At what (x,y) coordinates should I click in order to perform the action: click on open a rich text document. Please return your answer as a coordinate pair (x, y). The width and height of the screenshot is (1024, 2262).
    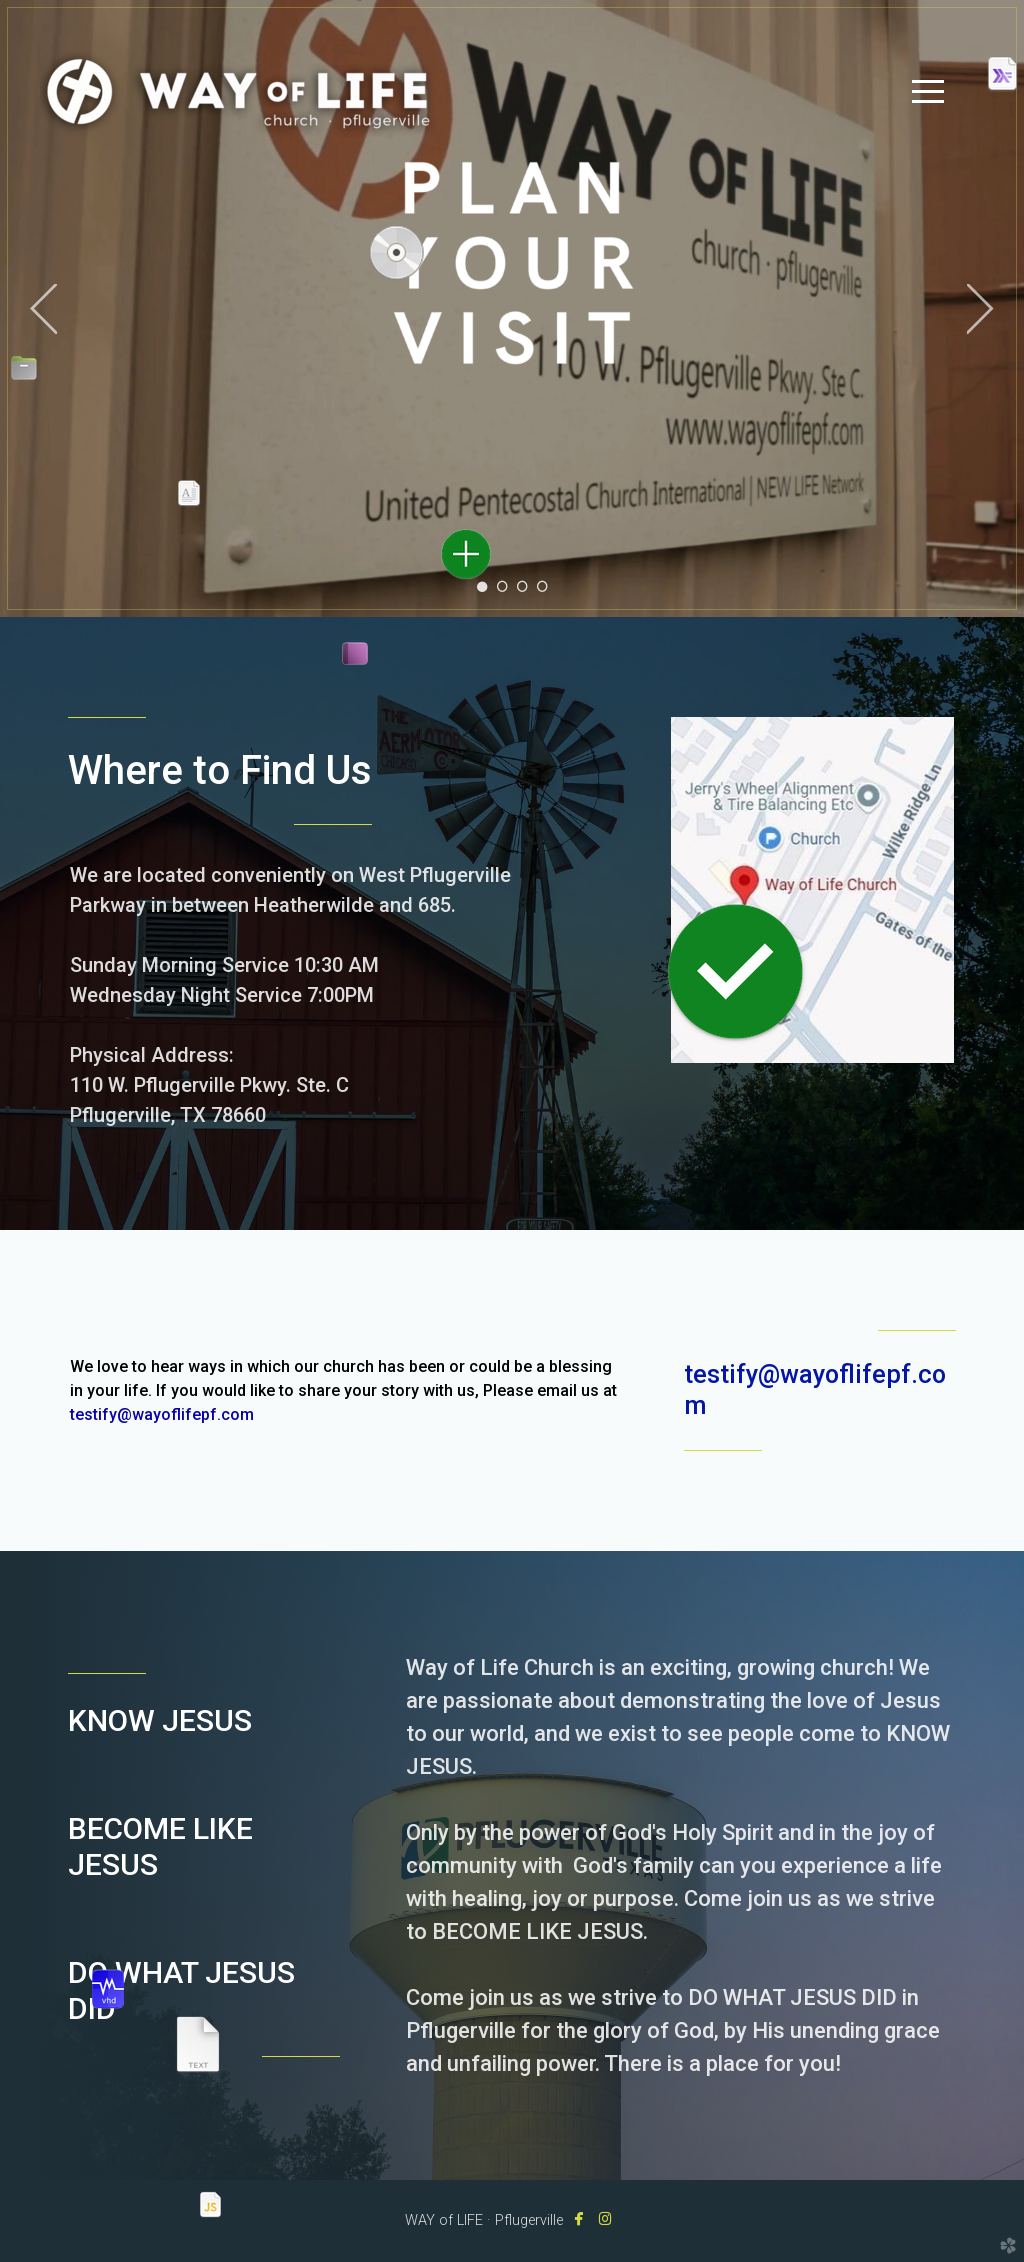
    Looking at the image, I should click on (189, 493).